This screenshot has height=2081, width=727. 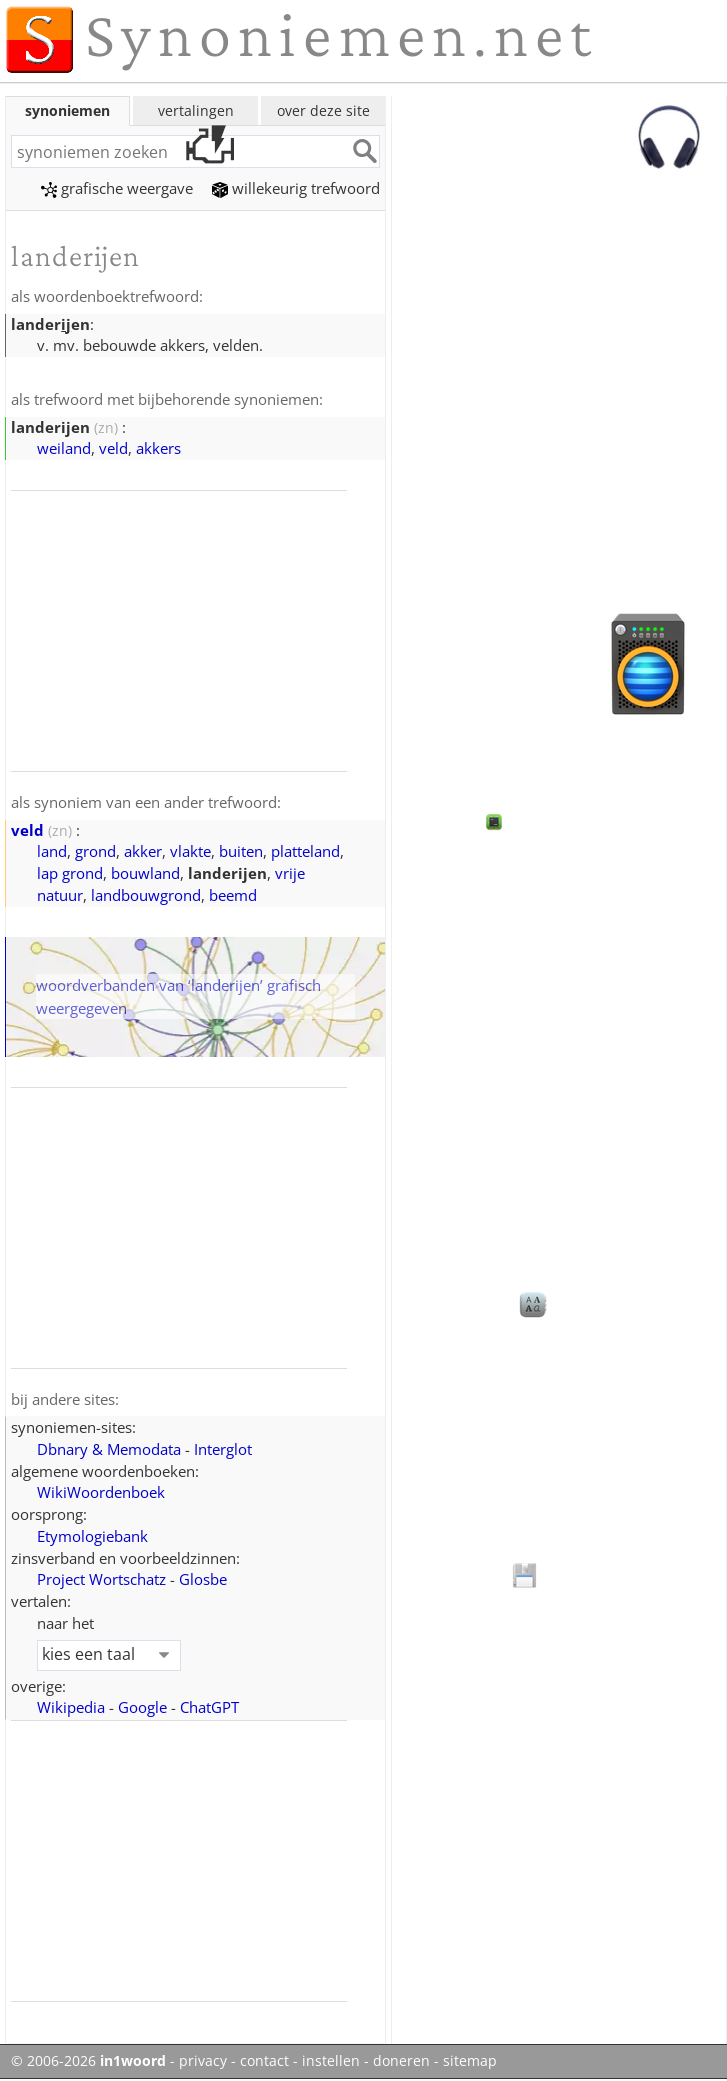 I want to click on check engine diagnostic alerts, so click(x=208, y=147).